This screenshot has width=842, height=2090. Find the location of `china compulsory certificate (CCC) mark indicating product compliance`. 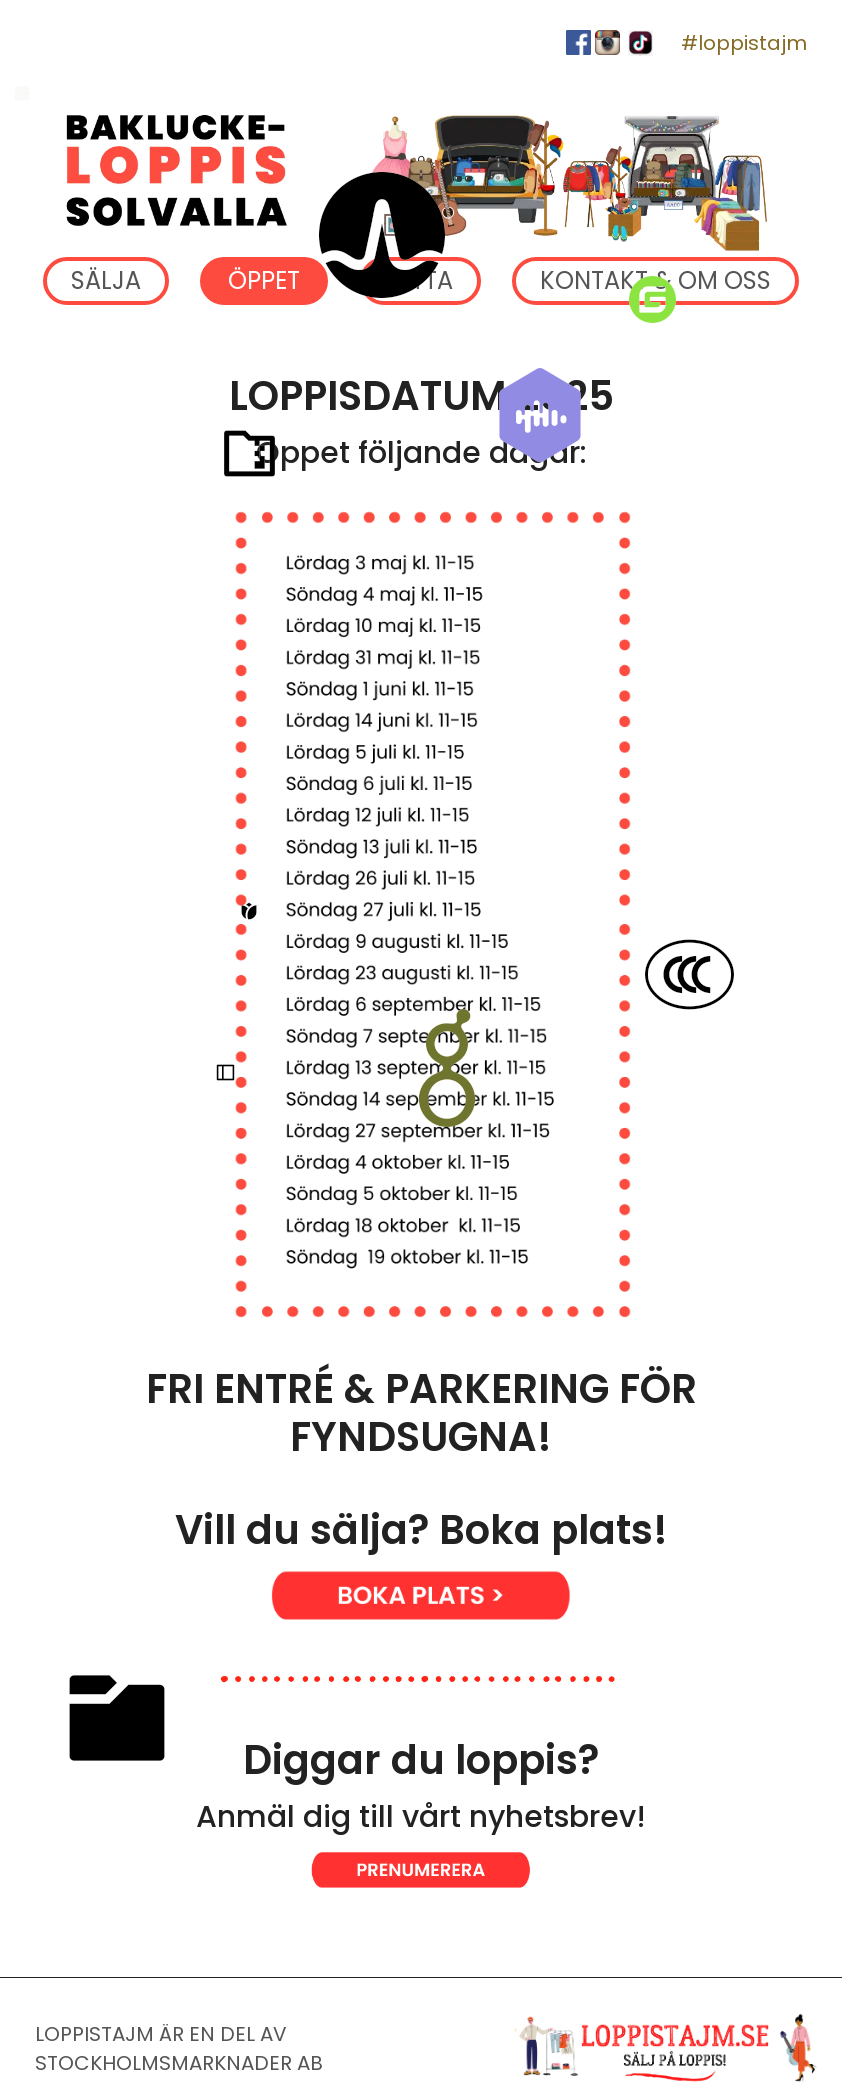

china compulsory certificate (CCC) mark indicating product compliance is located at coordinates (689, 974).